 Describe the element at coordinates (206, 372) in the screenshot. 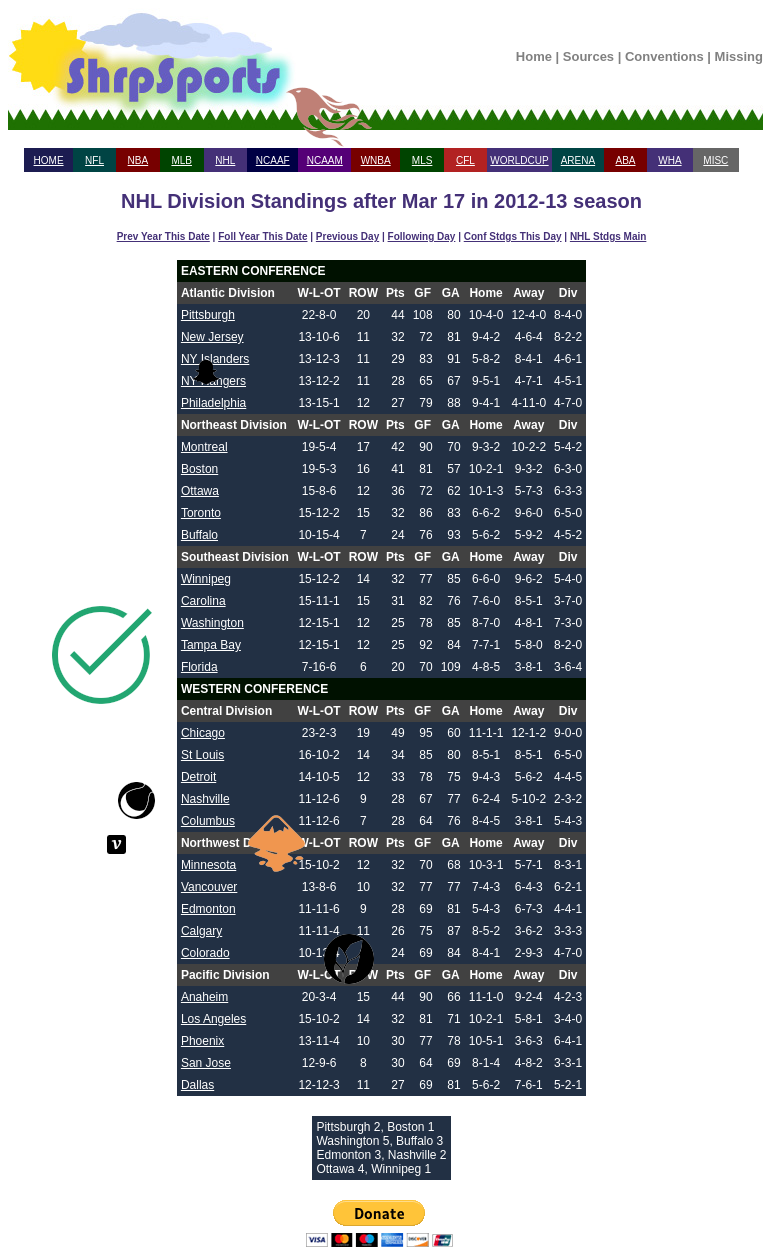

I see `open Snapchat app` at that location.